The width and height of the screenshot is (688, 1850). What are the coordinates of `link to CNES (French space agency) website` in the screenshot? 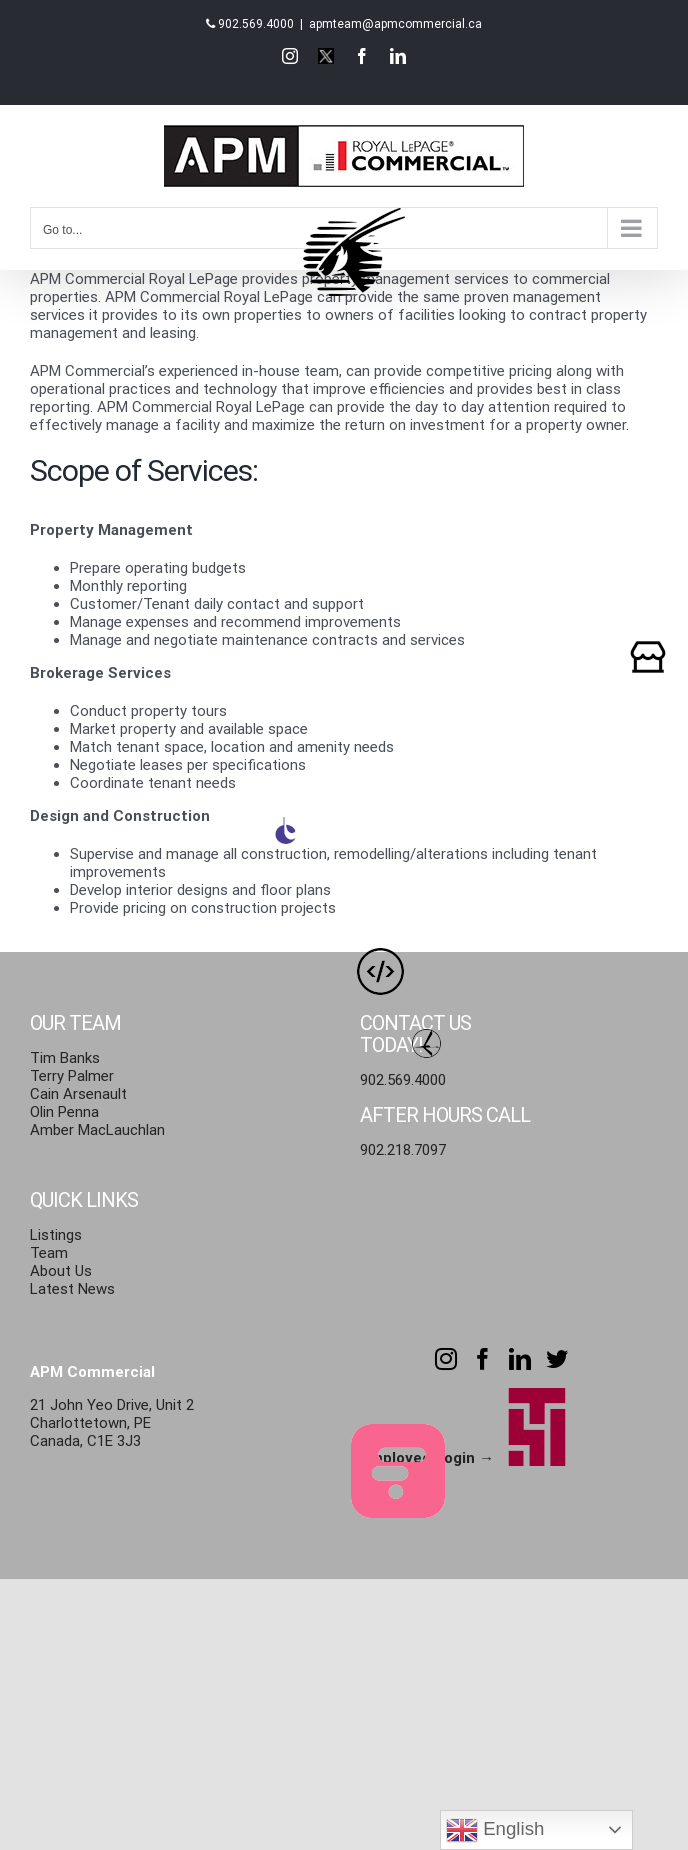 It's located at (285, 830).